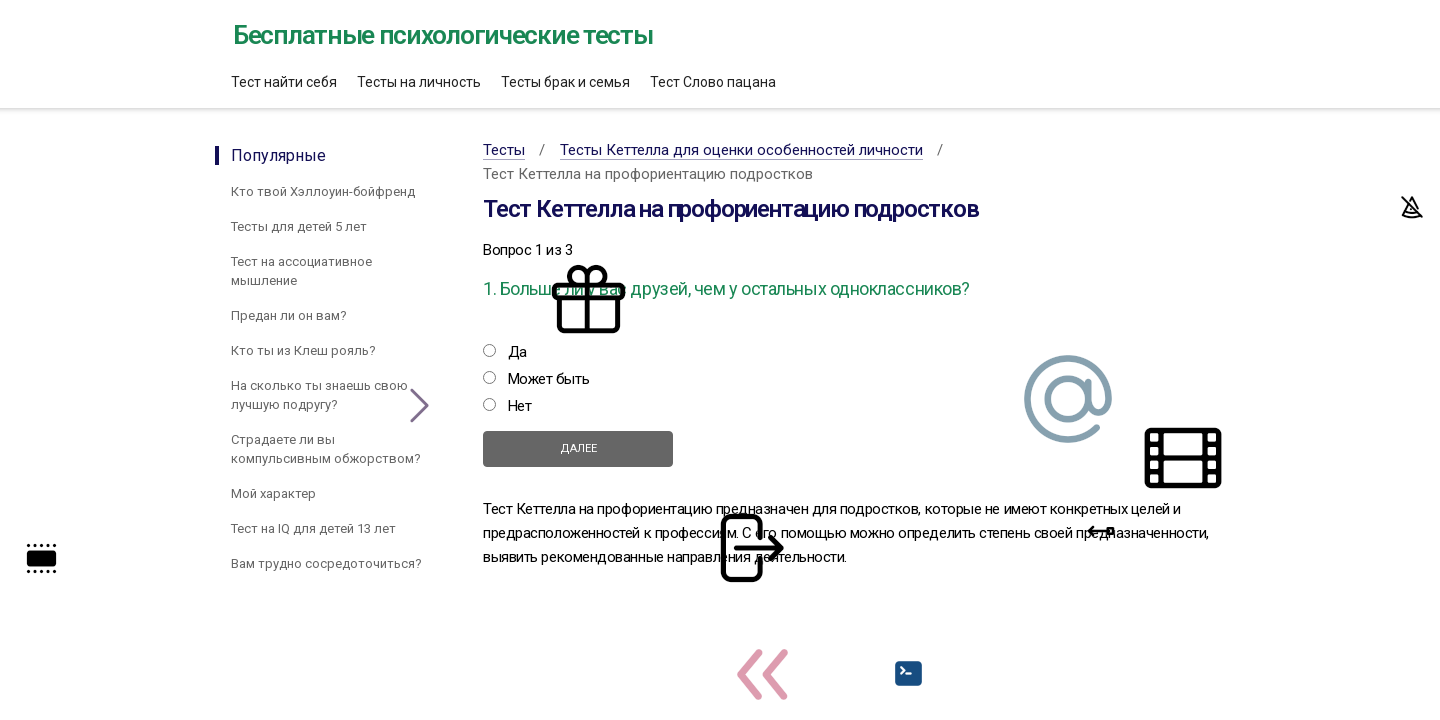 The width and height of the screenshot is (1440, 720). Describe the element at coordinates (908, 673) in the screenshot. I see `open command line or terminal` at that location.